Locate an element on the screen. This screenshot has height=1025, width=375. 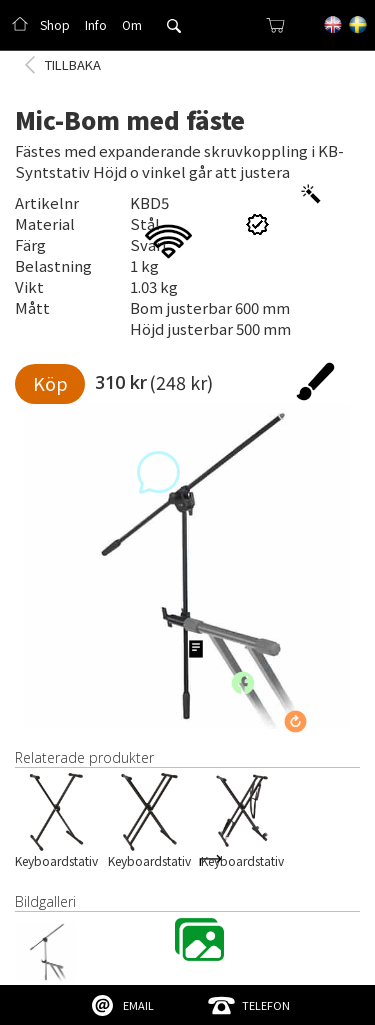
open a chat or messaging feature is located at coordinates (158, 472).